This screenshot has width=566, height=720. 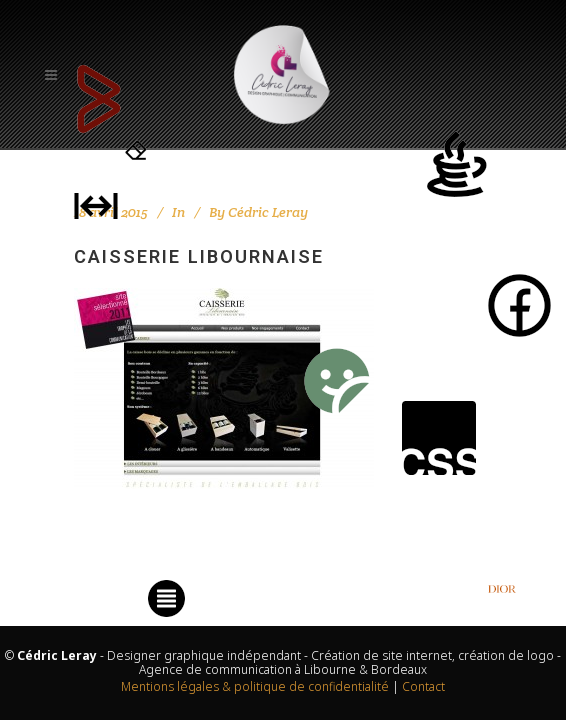 I want to click on MAAS (Metal as a Service) logo, so click(x=166, y=598).